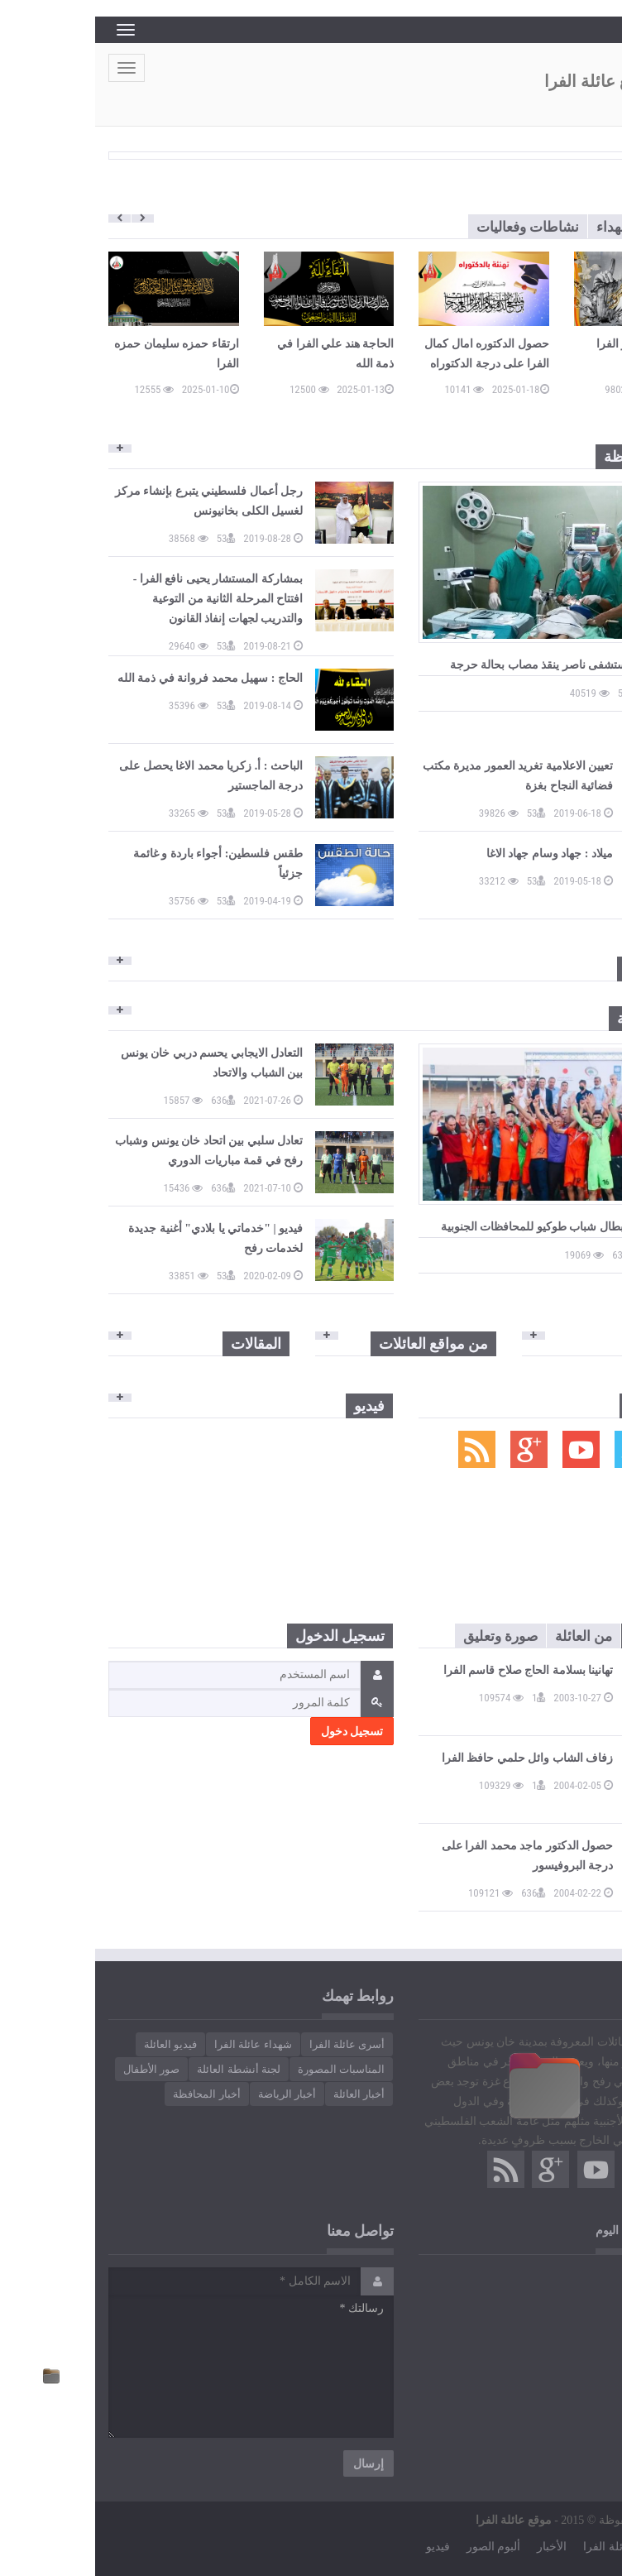  I want to click on indicates an open or expanded folder, so click(51, 2376).